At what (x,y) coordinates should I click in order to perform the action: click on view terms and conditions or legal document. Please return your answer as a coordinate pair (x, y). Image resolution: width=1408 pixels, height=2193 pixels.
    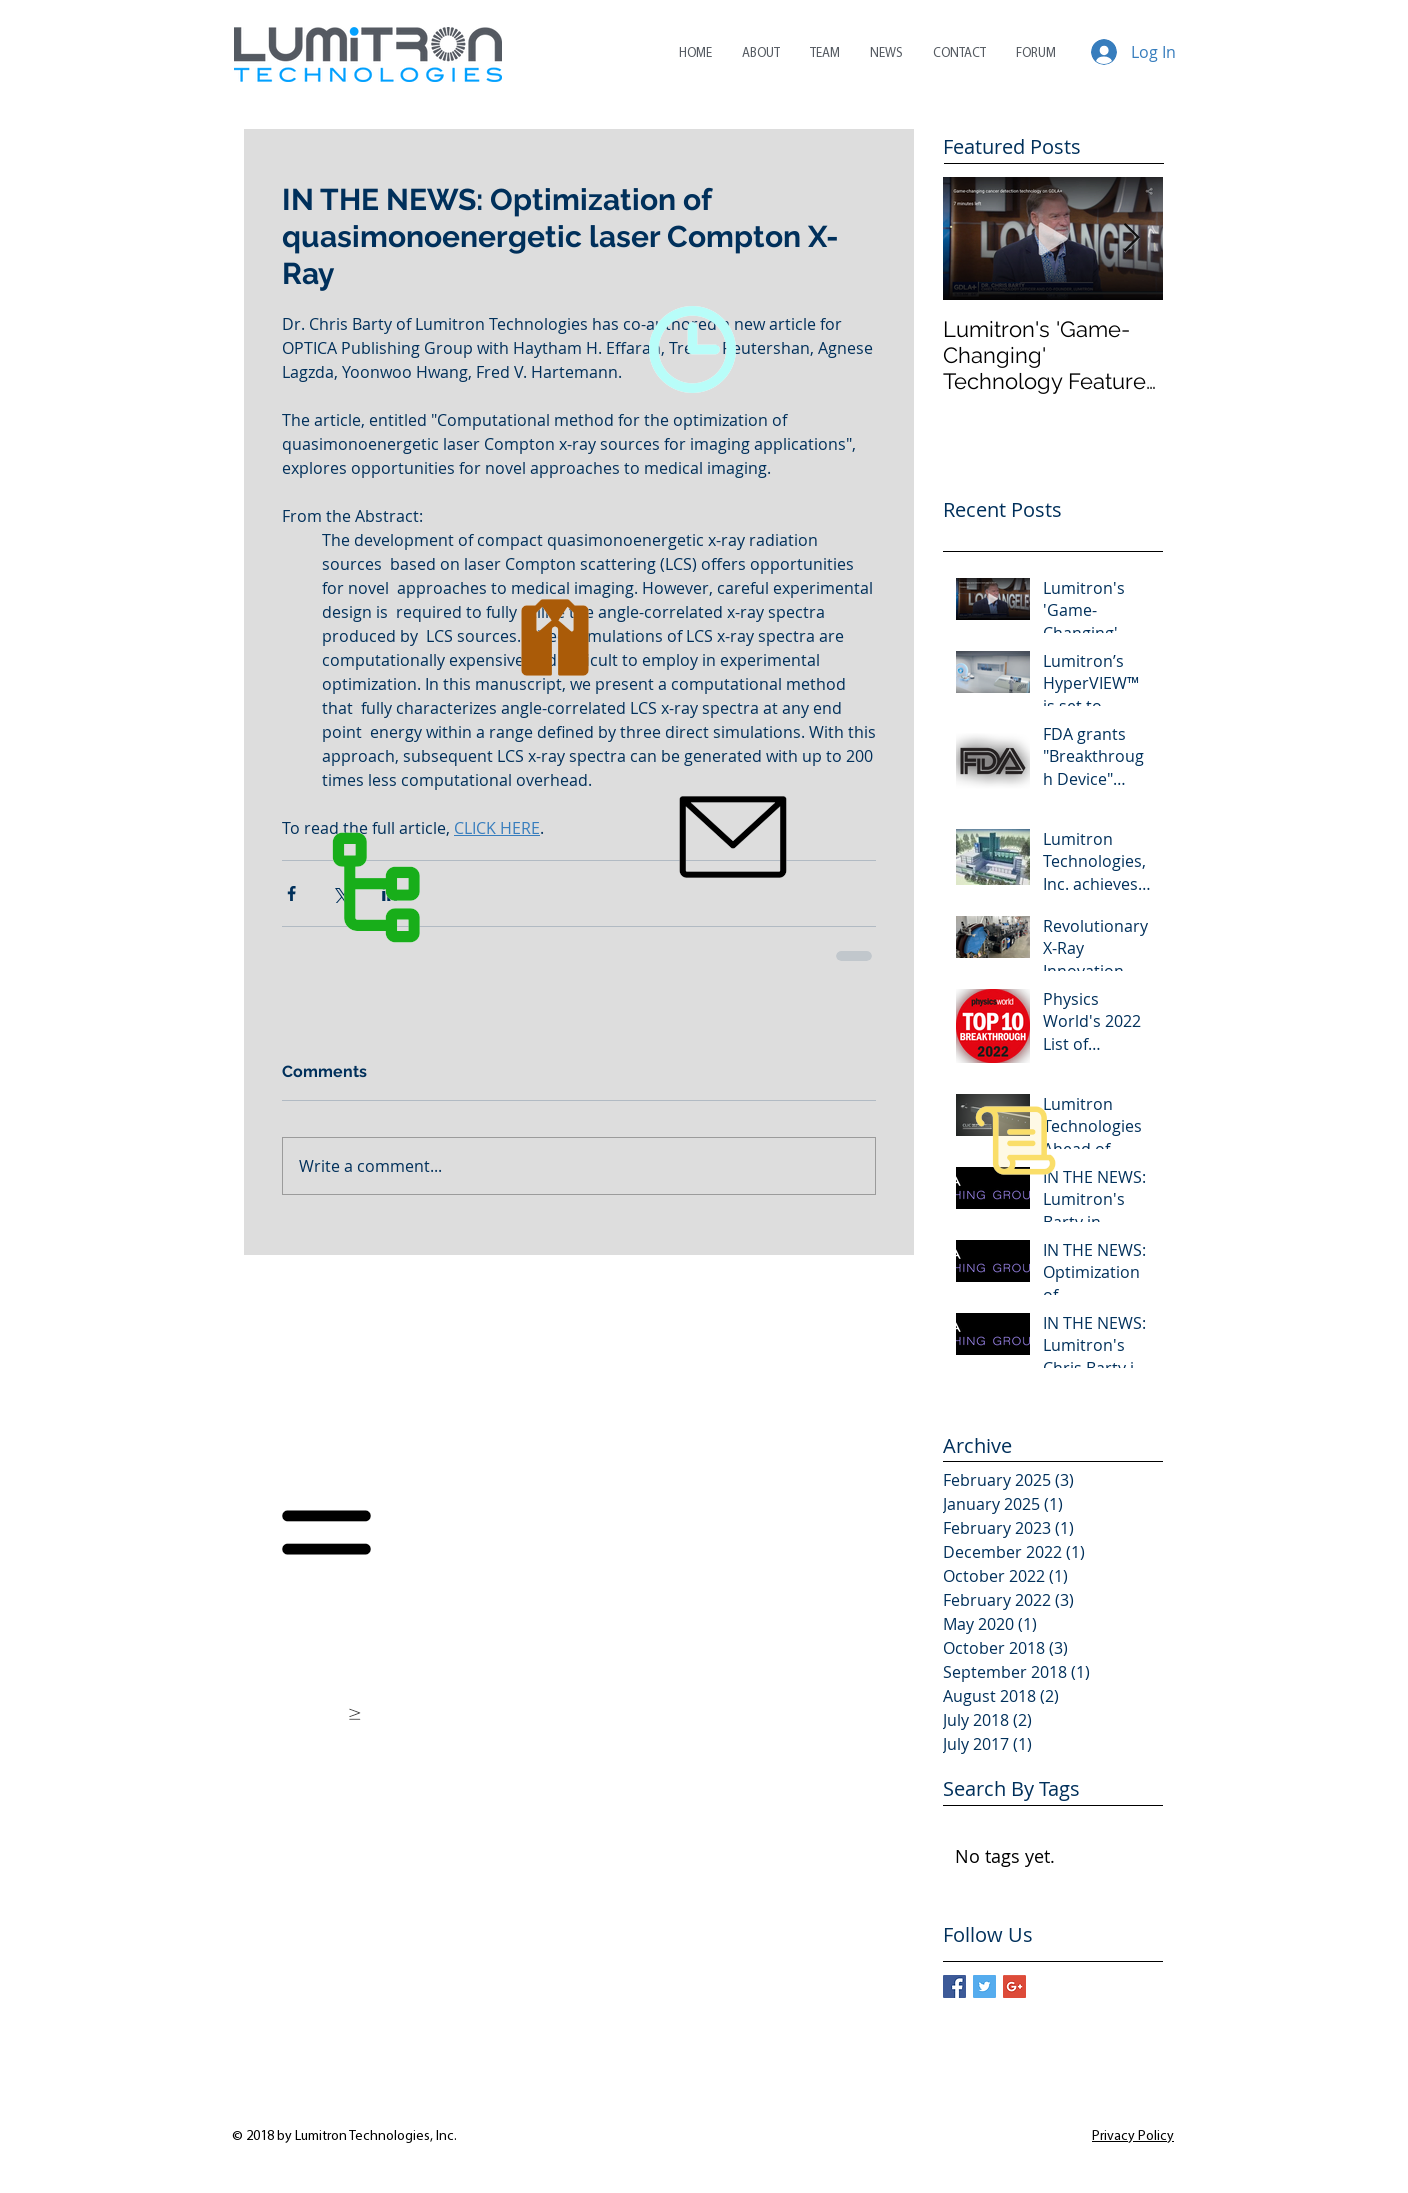
    Looking at the image, I should click on (1018, 1140).